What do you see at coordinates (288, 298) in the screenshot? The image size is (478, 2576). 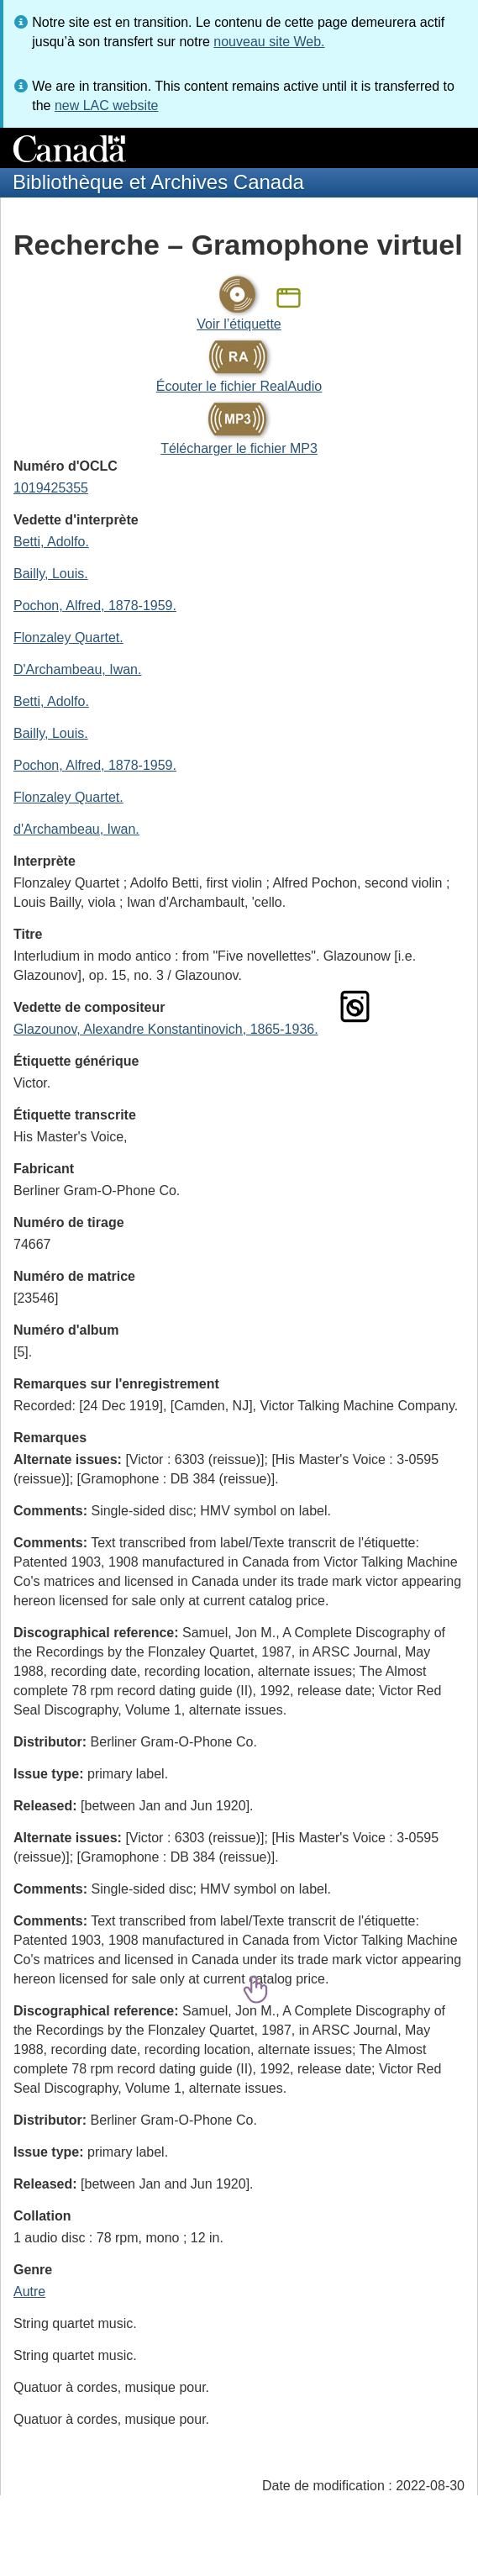 I see `open a new application window` at bounding box center [288, 298].